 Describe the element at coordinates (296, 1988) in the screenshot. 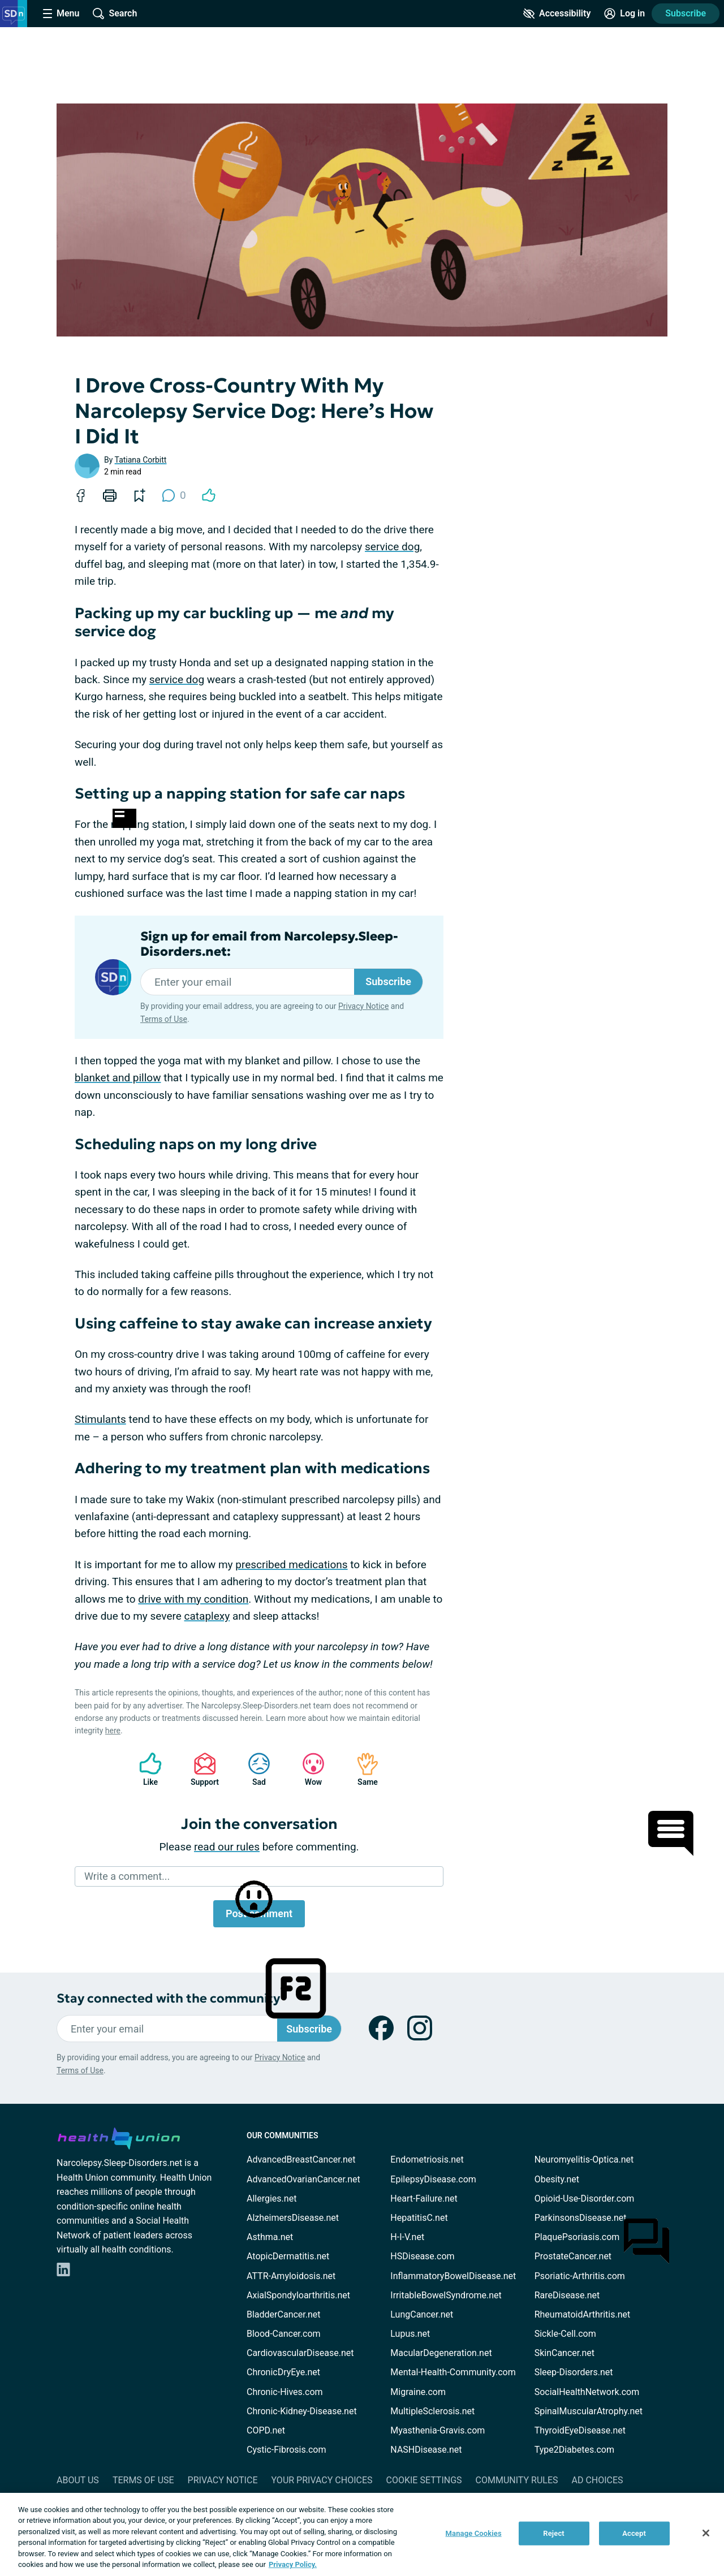

I see `toggle F2 function key shortcut` at that location.